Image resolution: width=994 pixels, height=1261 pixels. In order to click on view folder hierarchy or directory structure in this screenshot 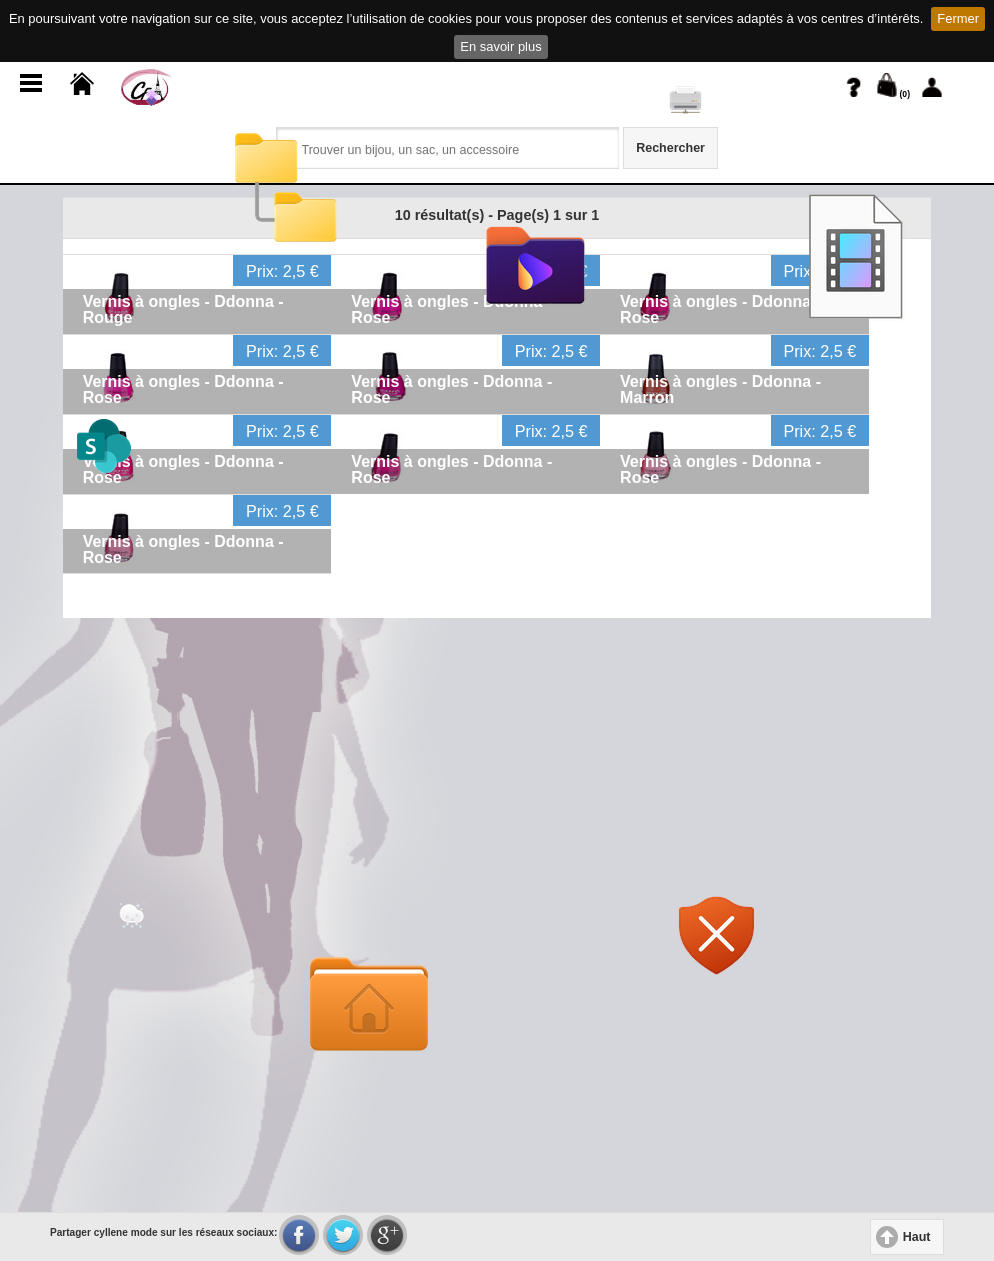, I will do `click(289, 187)`.